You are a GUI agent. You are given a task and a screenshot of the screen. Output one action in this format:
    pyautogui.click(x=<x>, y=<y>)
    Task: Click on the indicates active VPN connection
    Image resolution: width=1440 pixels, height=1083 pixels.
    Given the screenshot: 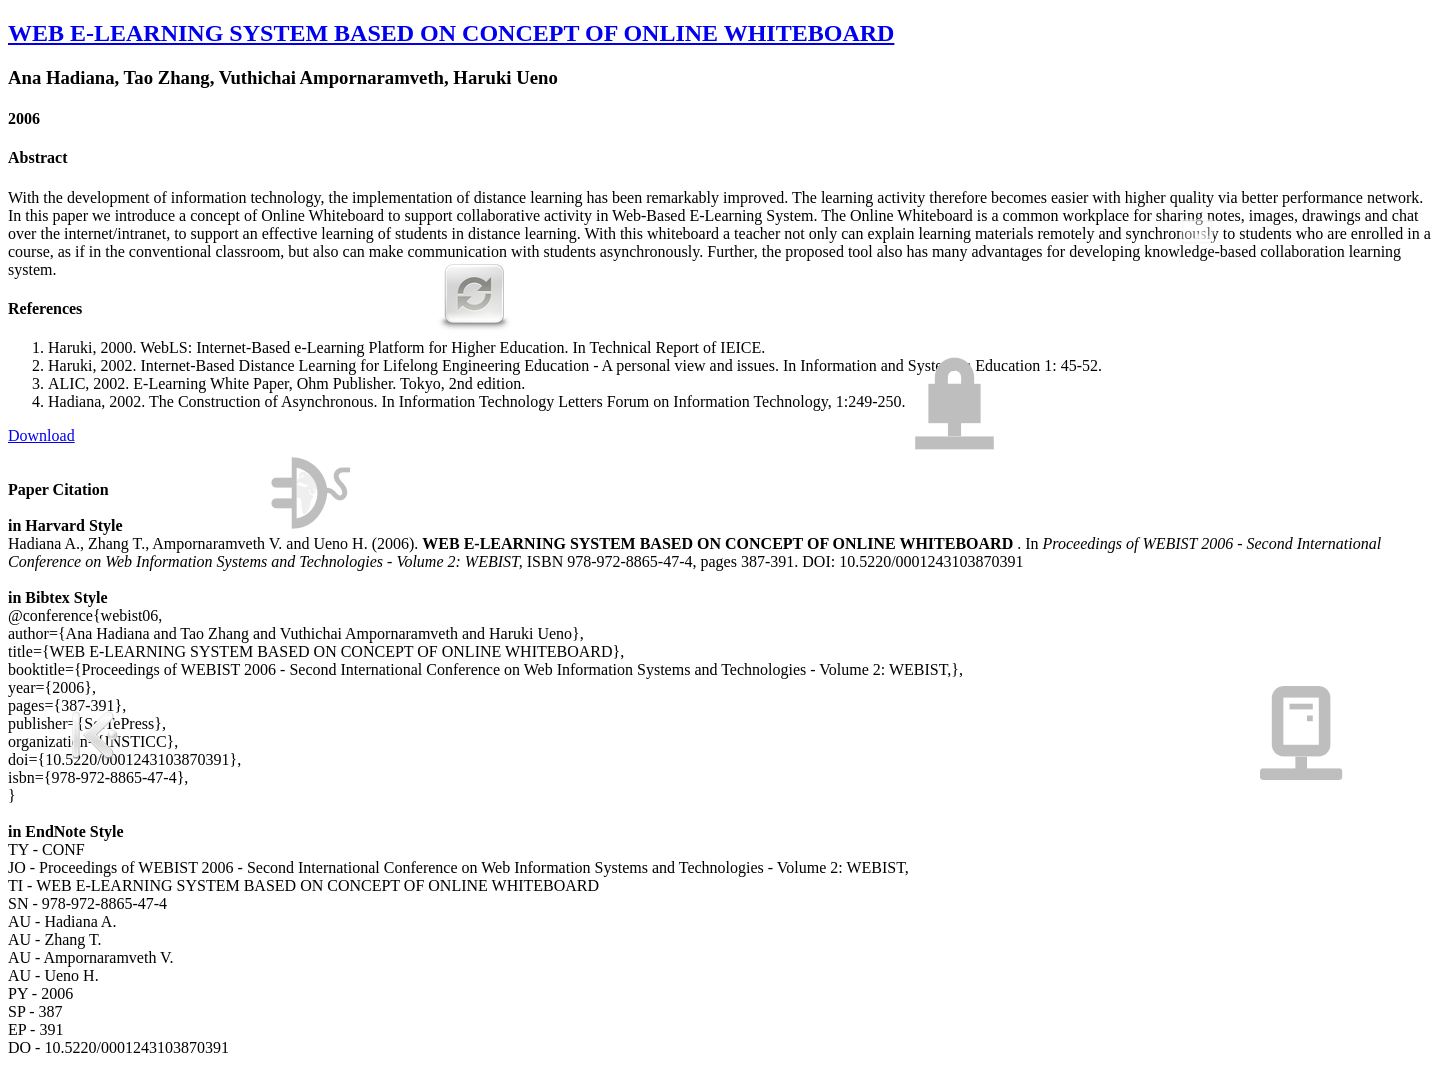 What is the action you would take?
    pyautogui.click(x=954, y=403)
    